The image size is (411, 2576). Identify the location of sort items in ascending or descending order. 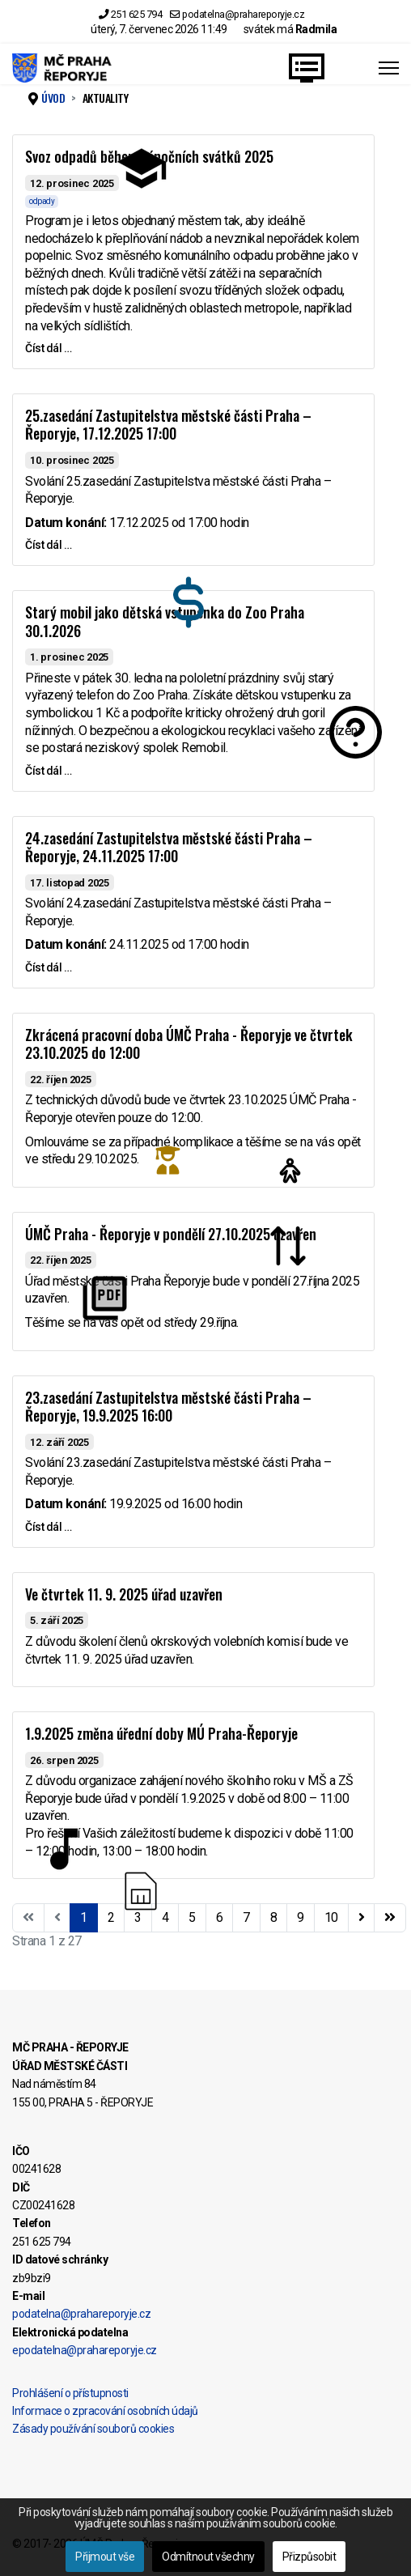
(288, 1246).